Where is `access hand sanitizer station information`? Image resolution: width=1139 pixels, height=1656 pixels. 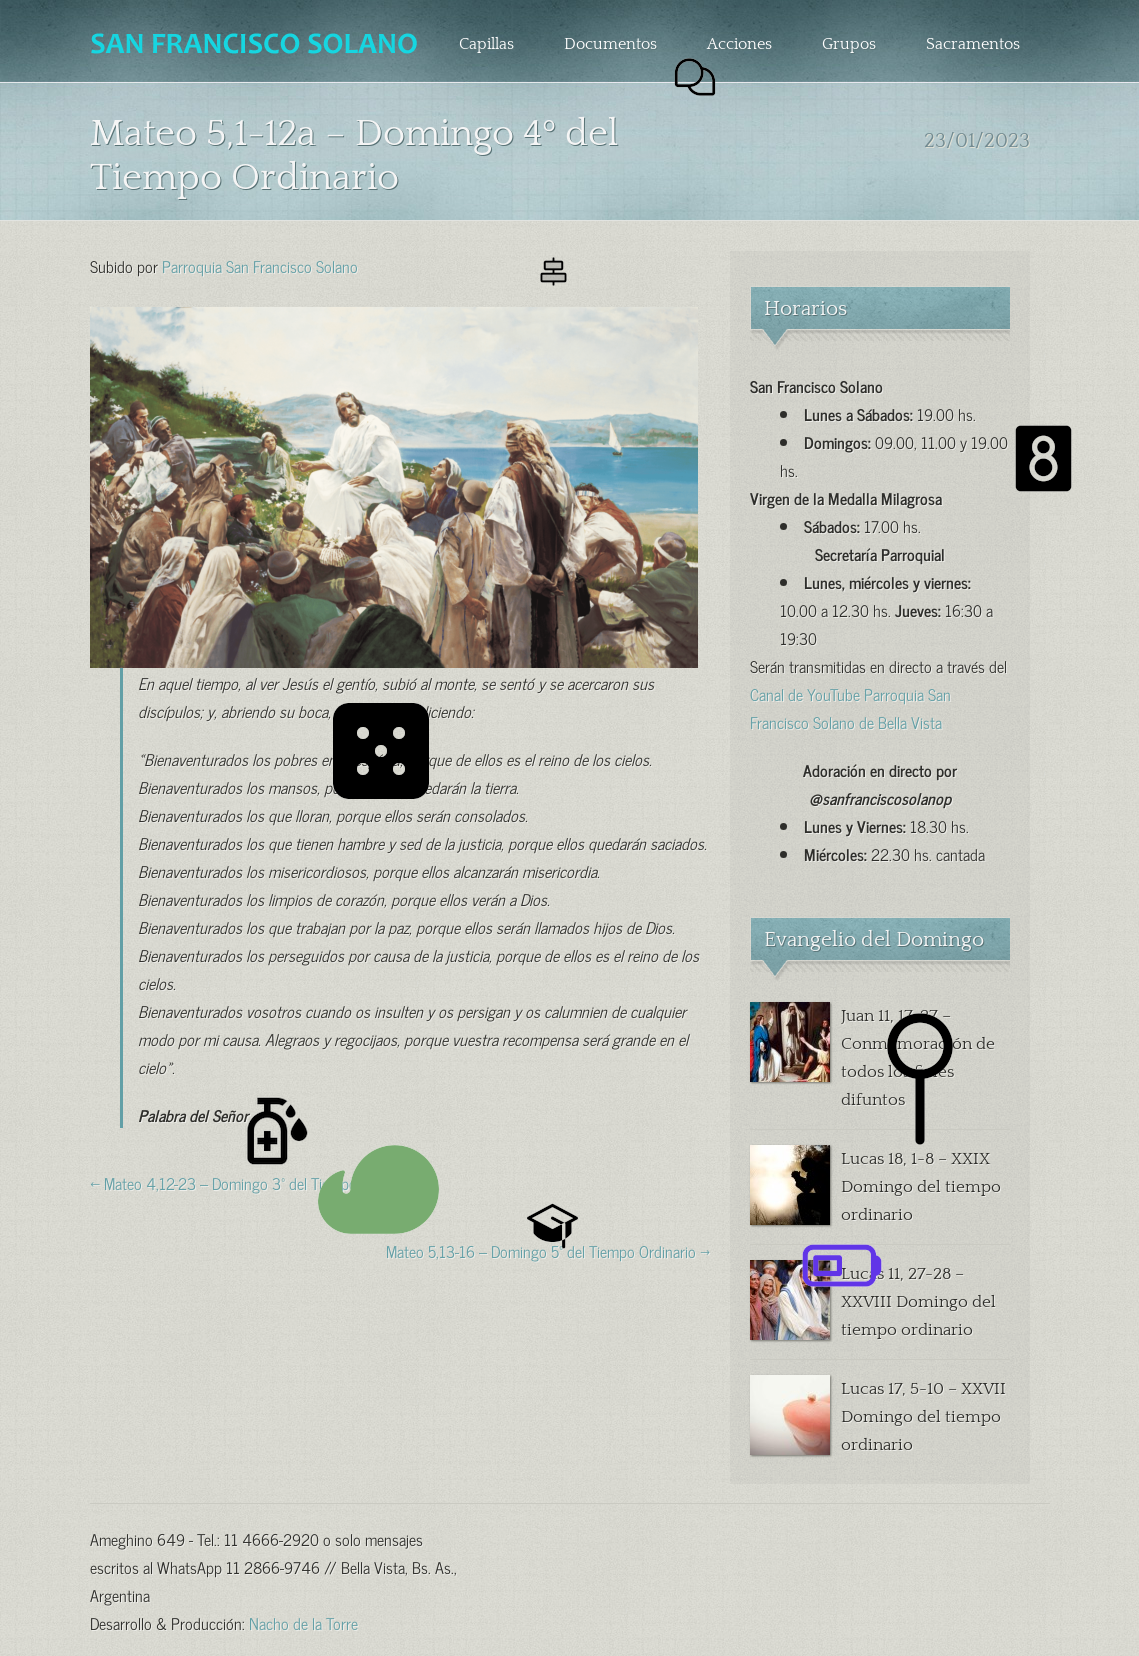 access hand sanitizer station information is located at coordinates (274, 1131).